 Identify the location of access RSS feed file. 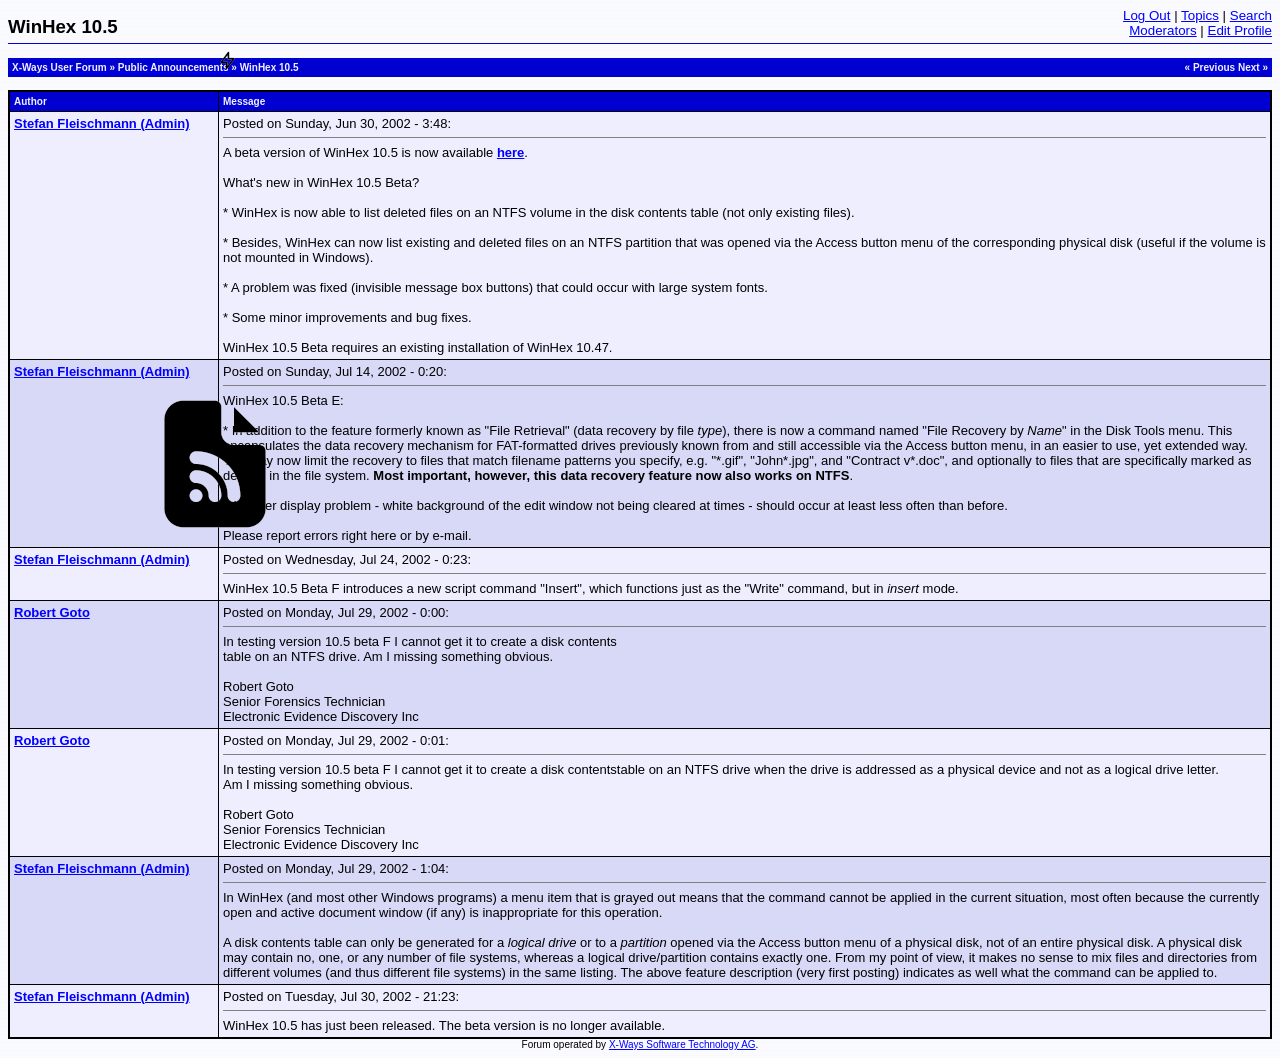
(215, 464).